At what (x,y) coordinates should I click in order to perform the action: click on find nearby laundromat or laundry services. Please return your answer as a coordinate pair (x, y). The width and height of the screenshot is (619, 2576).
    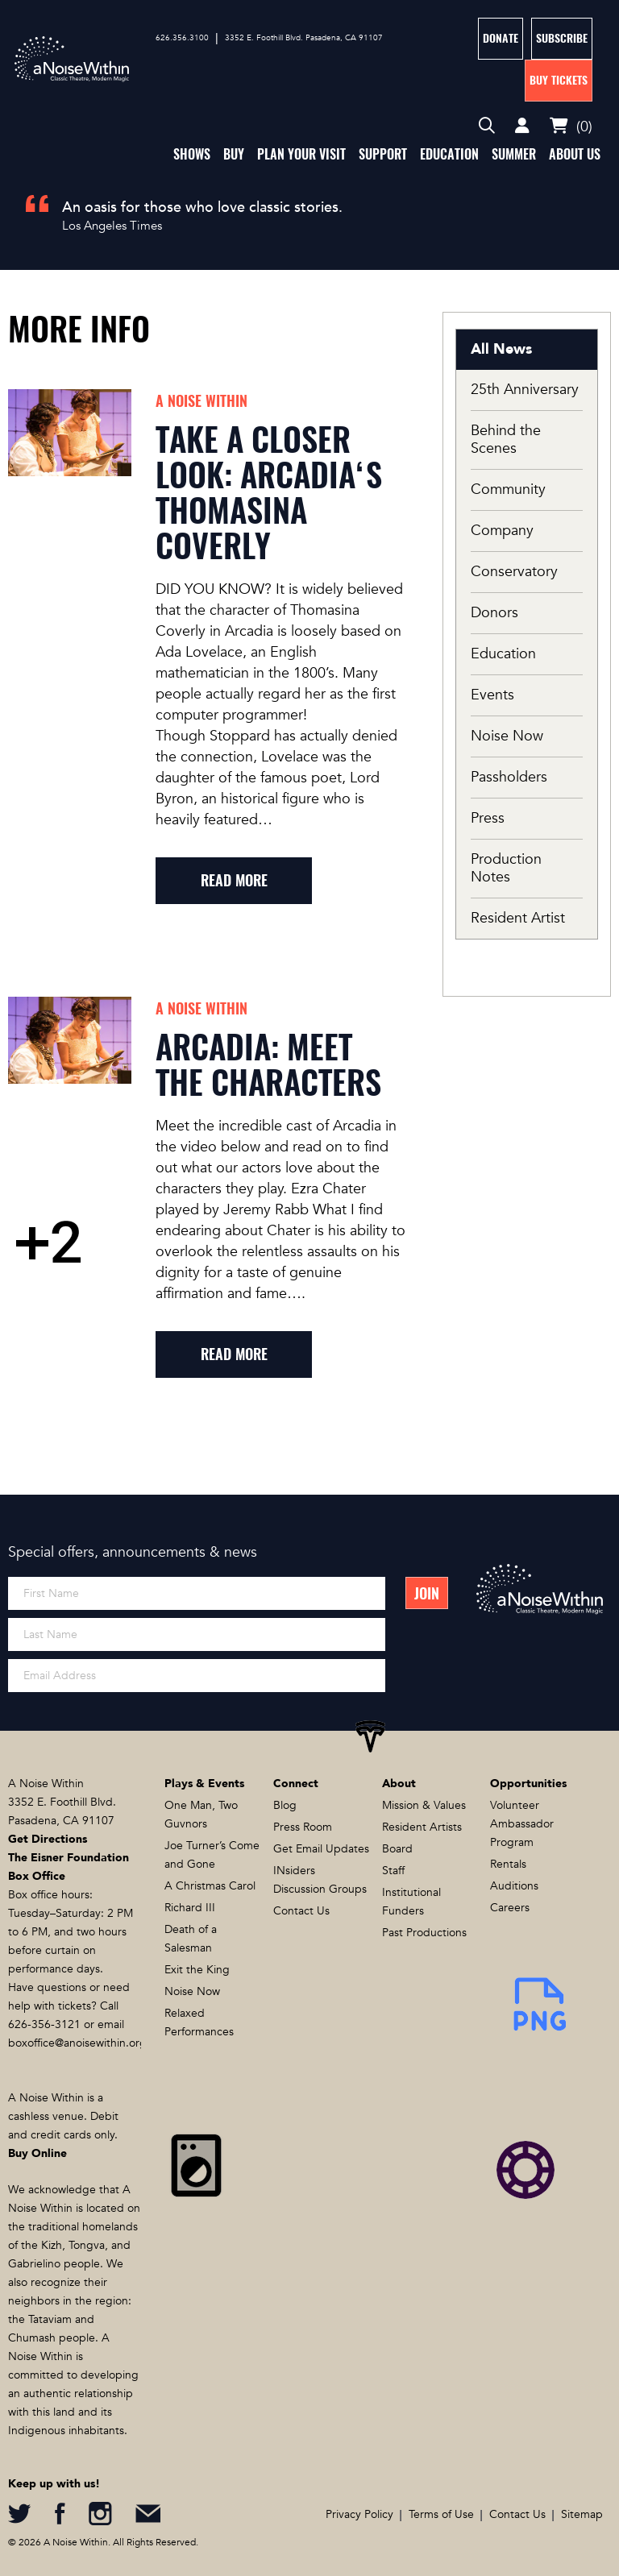
    Looking at the image, I should click on (196, 2165).